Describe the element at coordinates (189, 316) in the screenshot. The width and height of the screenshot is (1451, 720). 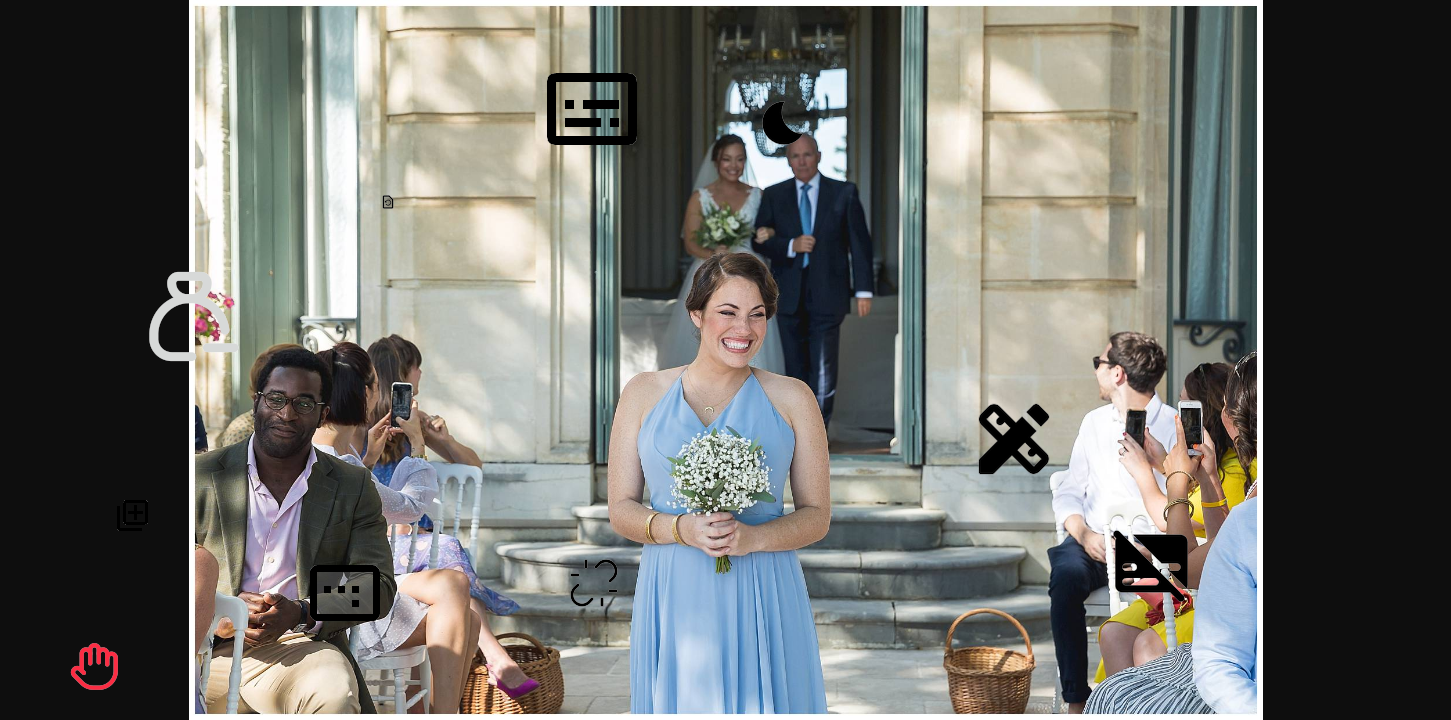
I see `deduct funds or reduce balance` at that location.